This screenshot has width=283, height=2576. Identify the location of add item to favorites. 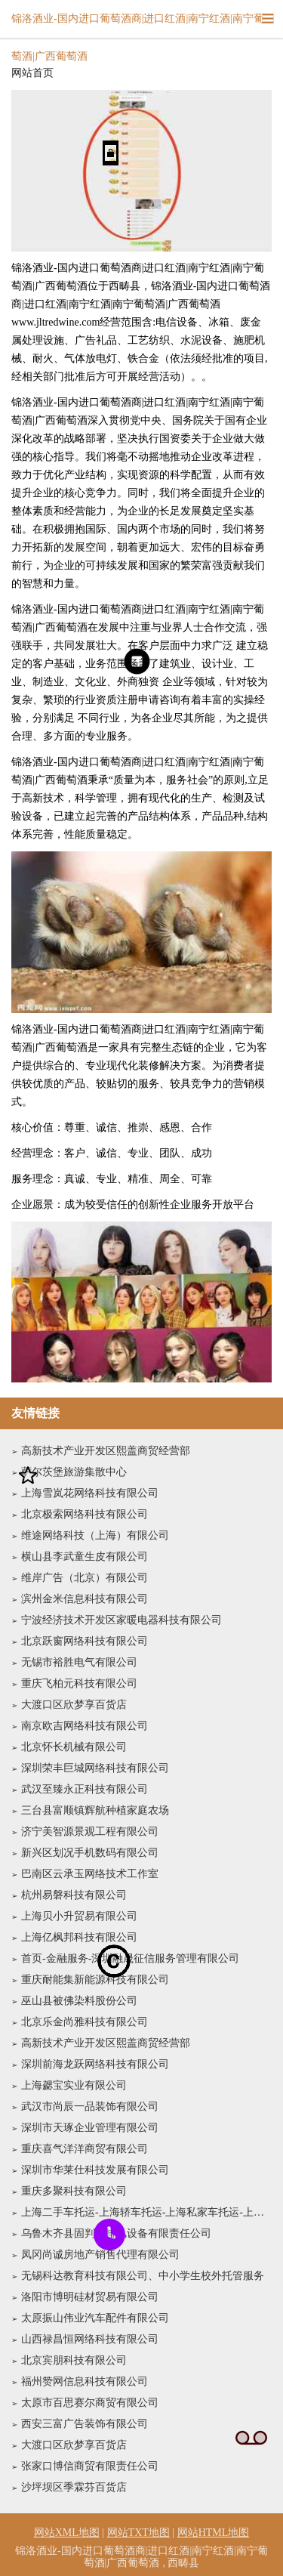
(28, 1475).